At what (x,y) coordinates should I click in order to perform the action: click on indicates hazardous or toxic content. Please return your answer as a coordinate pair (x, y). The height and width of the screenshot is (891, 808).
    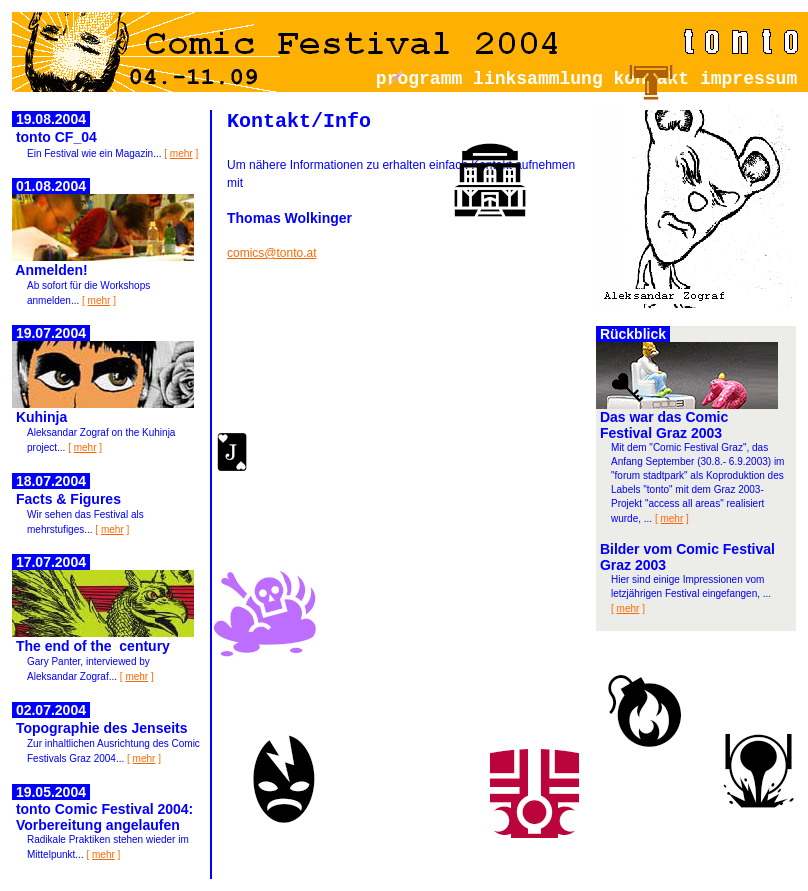
    Looking at the image, I should click on (265, 605).